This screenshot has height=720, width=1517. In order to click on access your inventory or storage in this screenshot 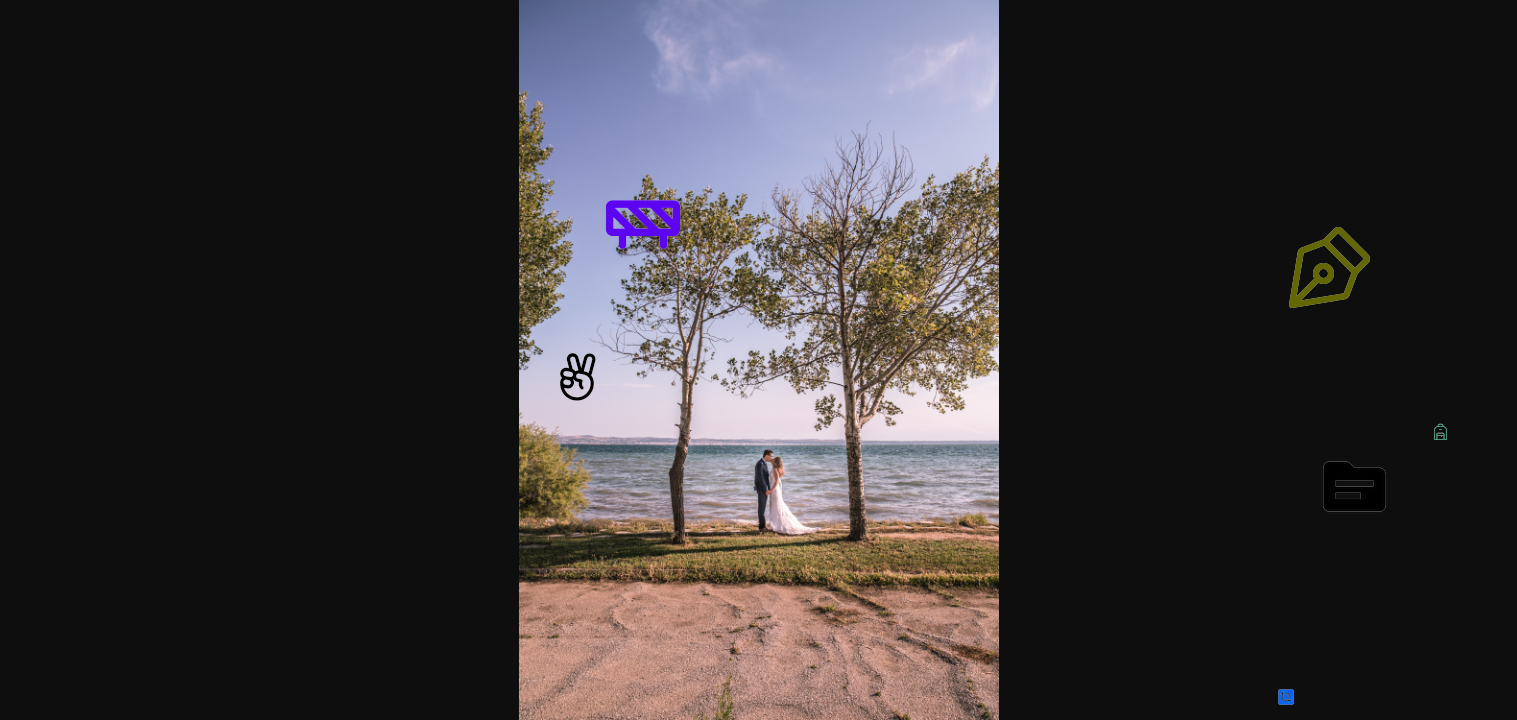, I will do `click(1440, 432)`.